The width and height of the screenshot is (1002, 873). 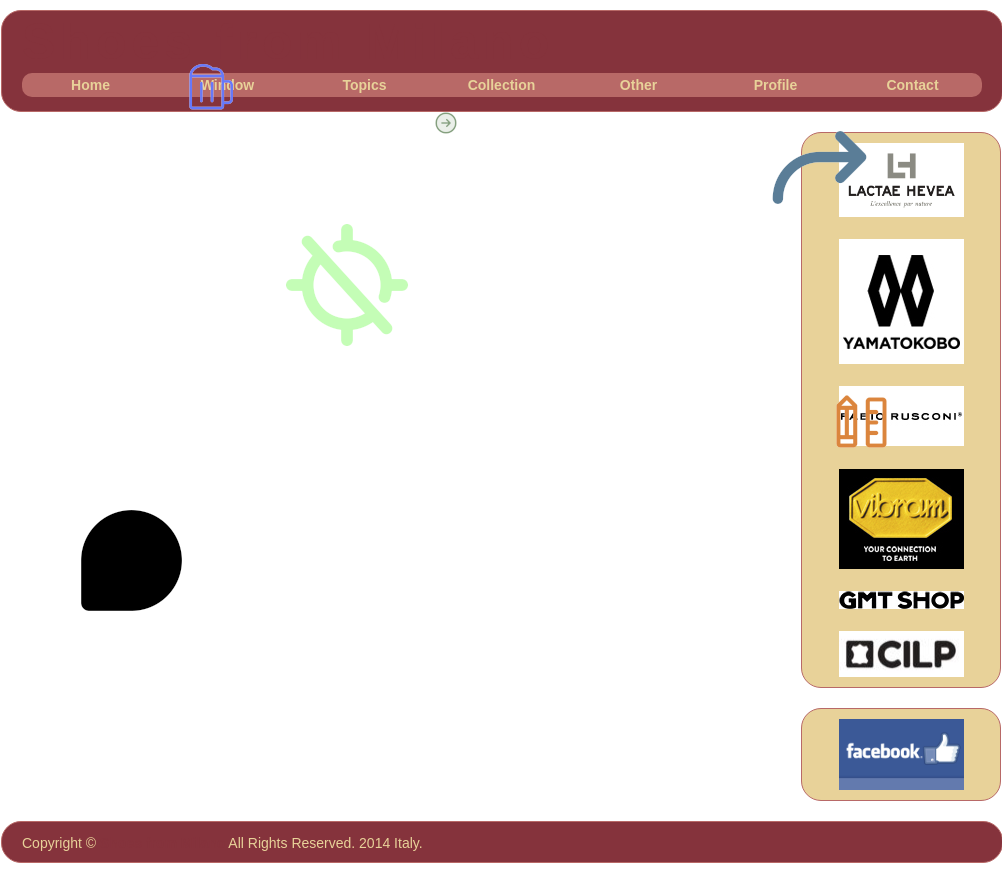 What do you see at coordinates (819, 167) in the screenshot?
I see `share or forward content` at bounding box center [819, 167].